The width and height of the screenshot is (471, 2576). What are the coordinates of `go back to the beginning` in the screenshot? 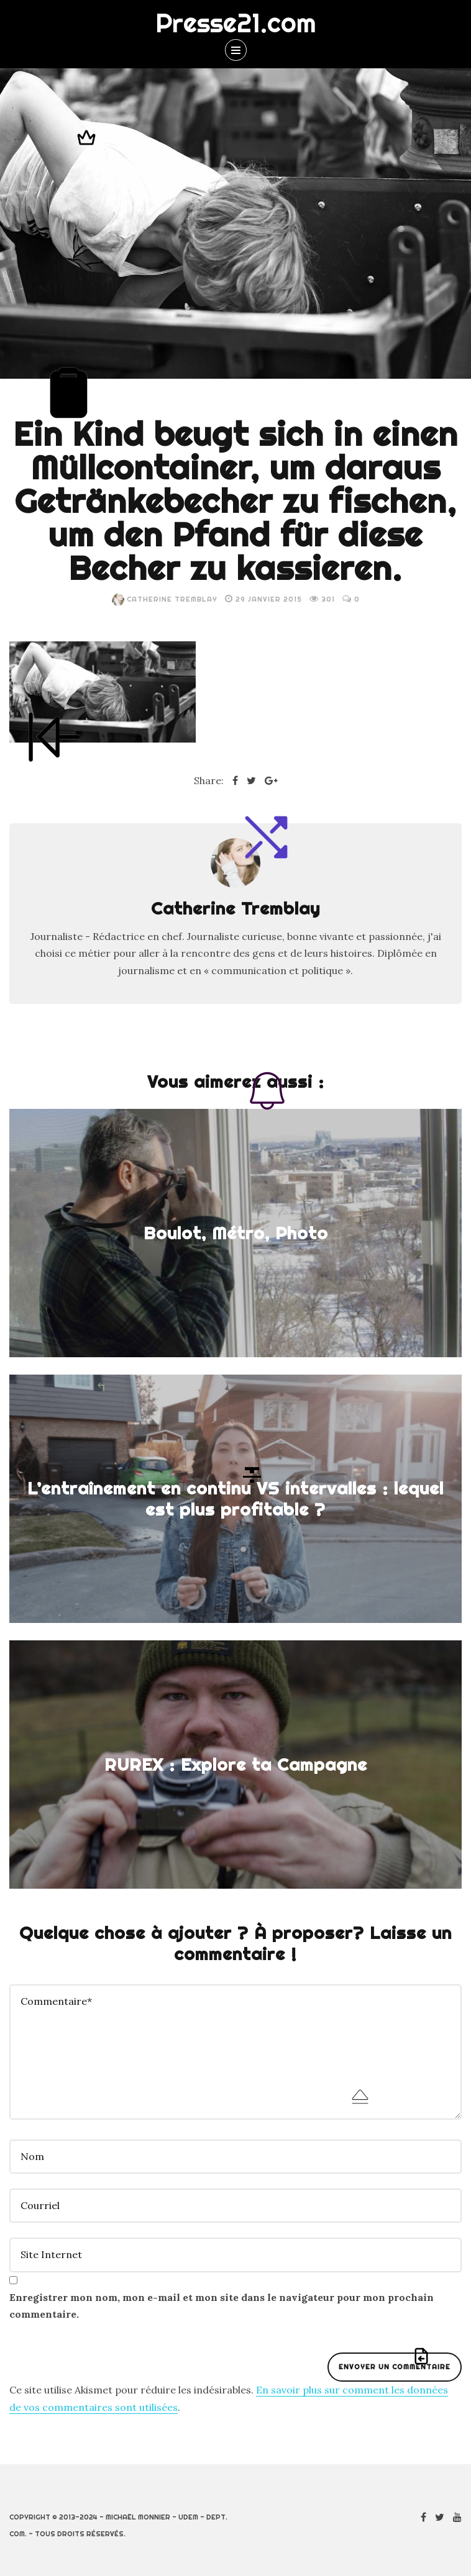 It's located at (53, 737).